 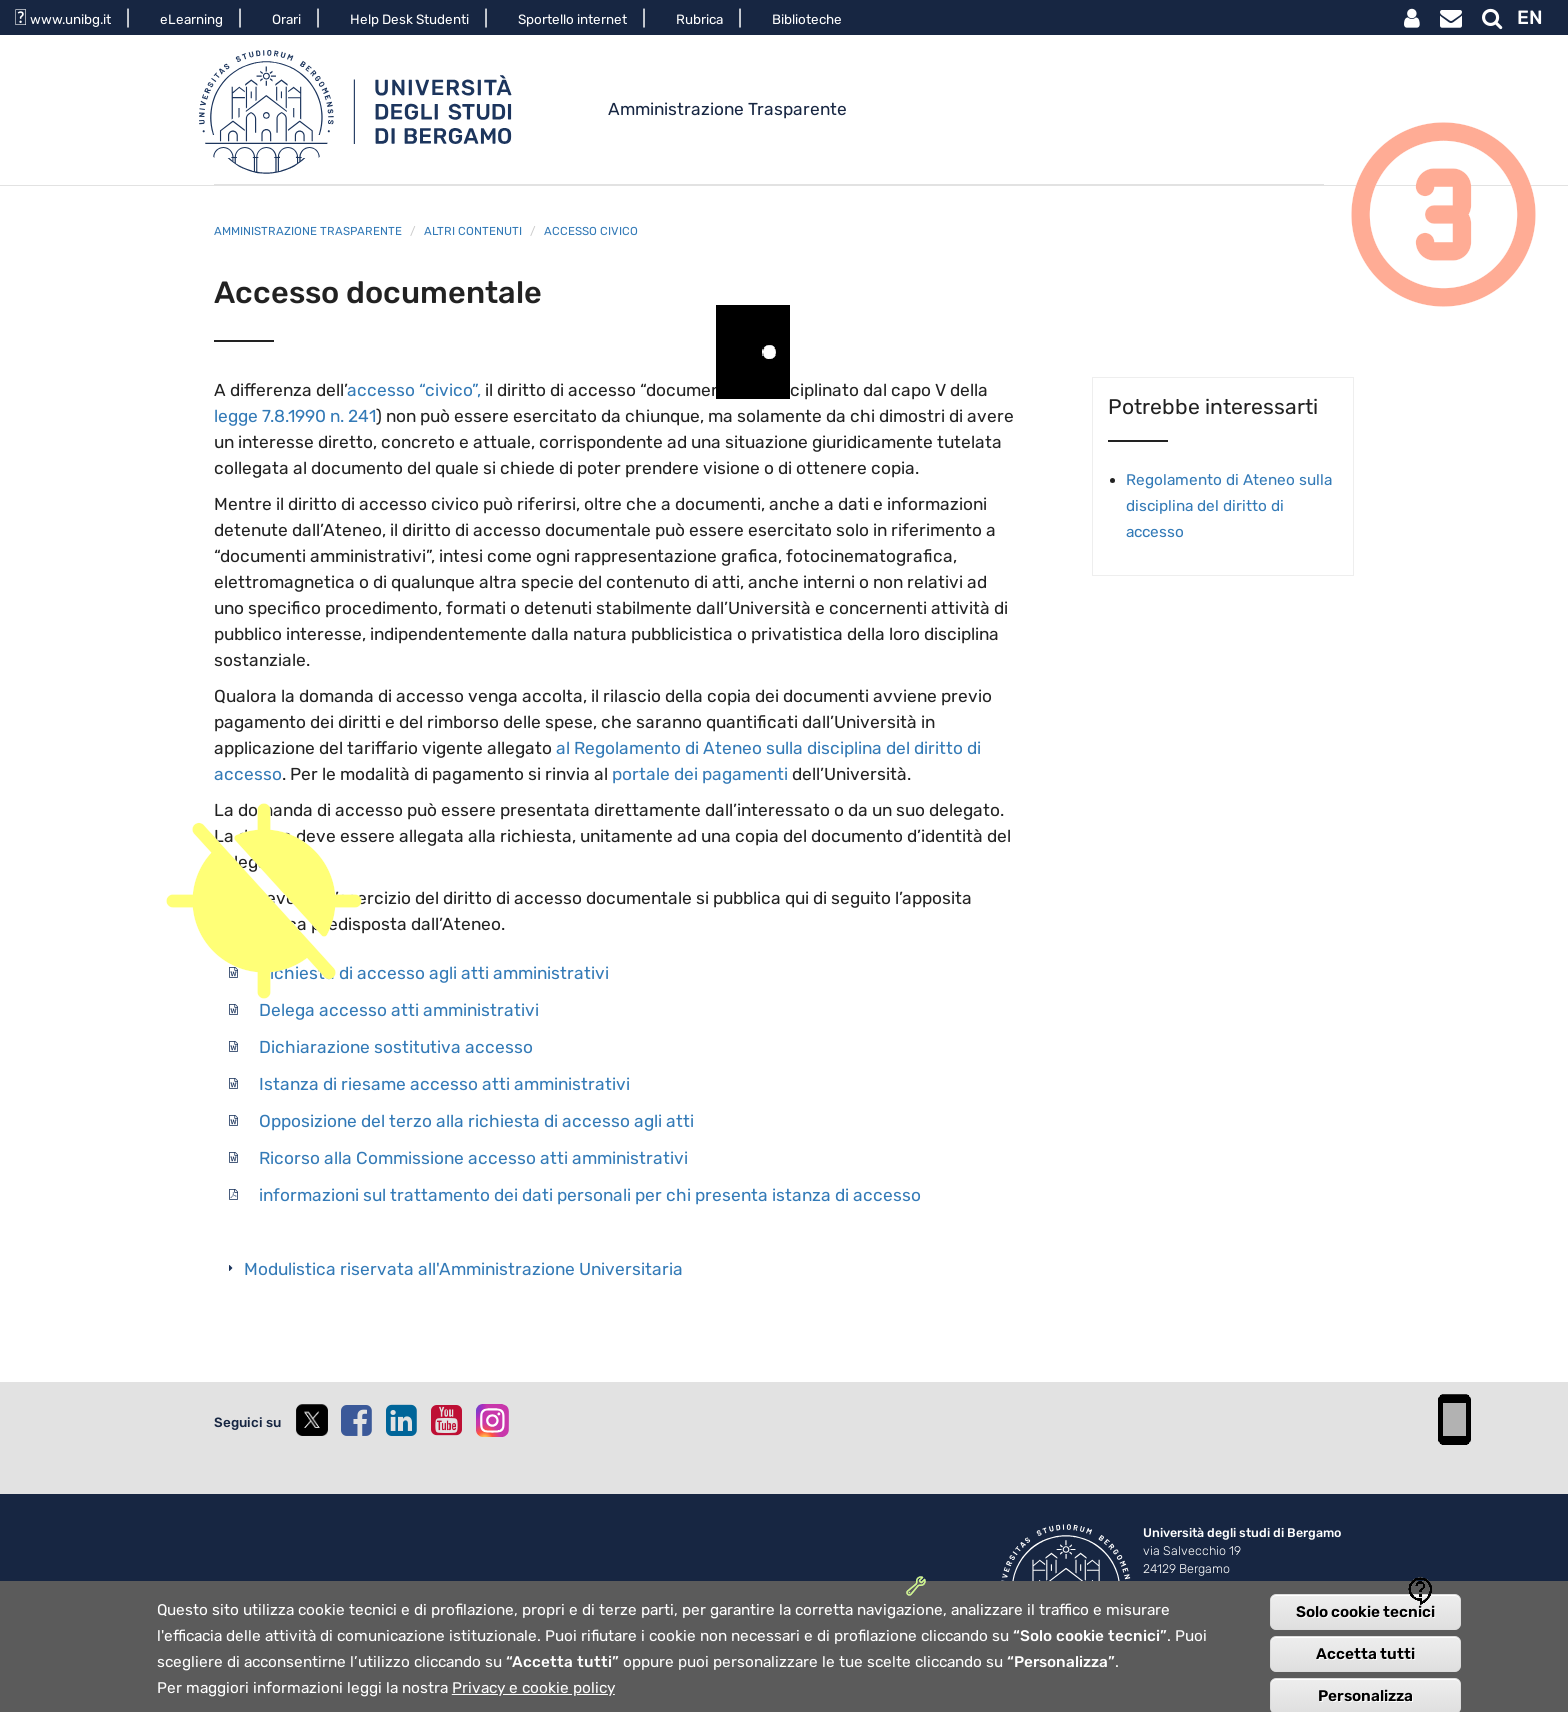 What do you see at coordinates (1443, 214) in the screenshot?
I see `step 3 in a multi-step process` at bounding box center [1443, 214].